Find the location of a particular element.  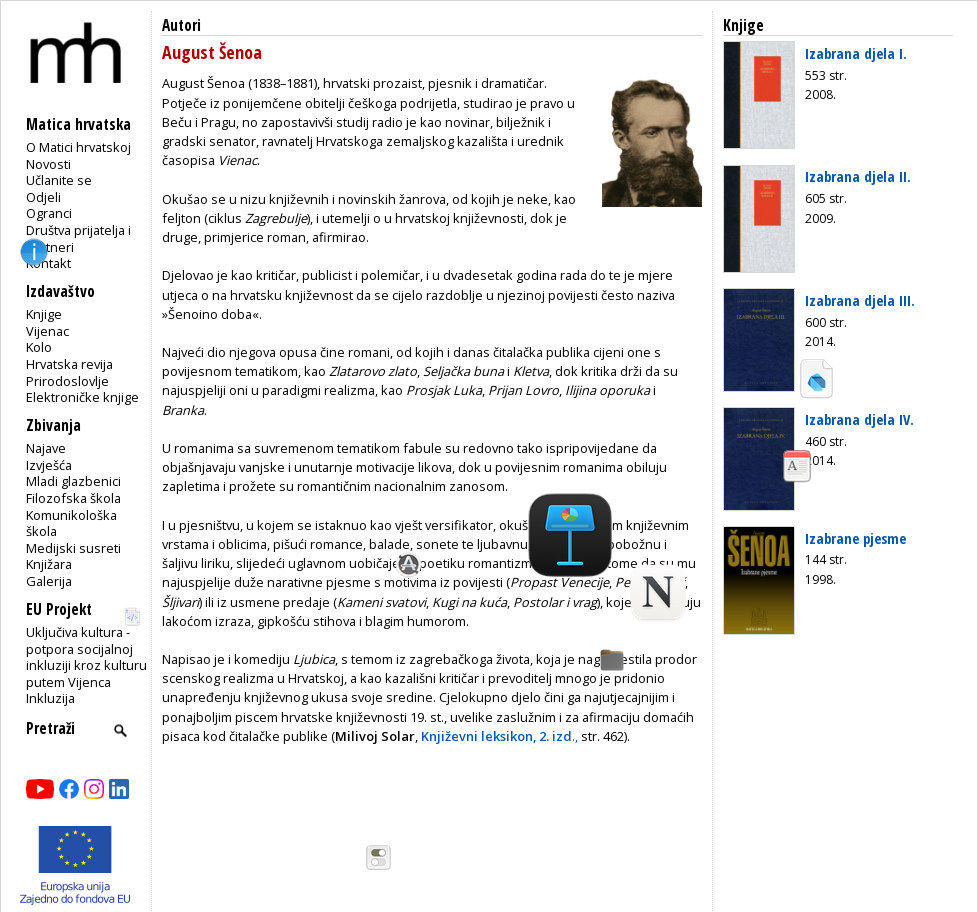

open the gnome books e-reader application is located at coordinates (797, 466).